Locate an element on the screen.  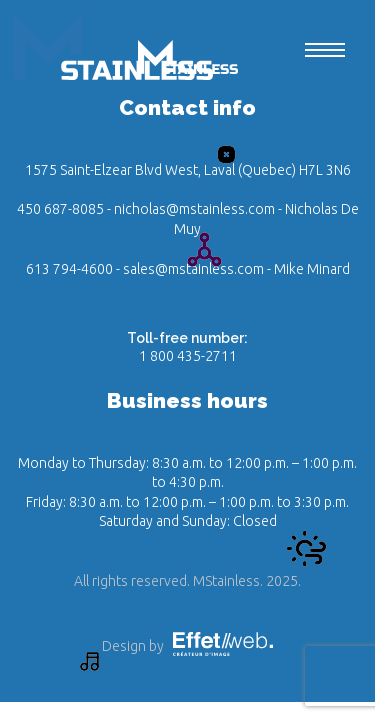
access social network connections is located at coordinates (204, 249).